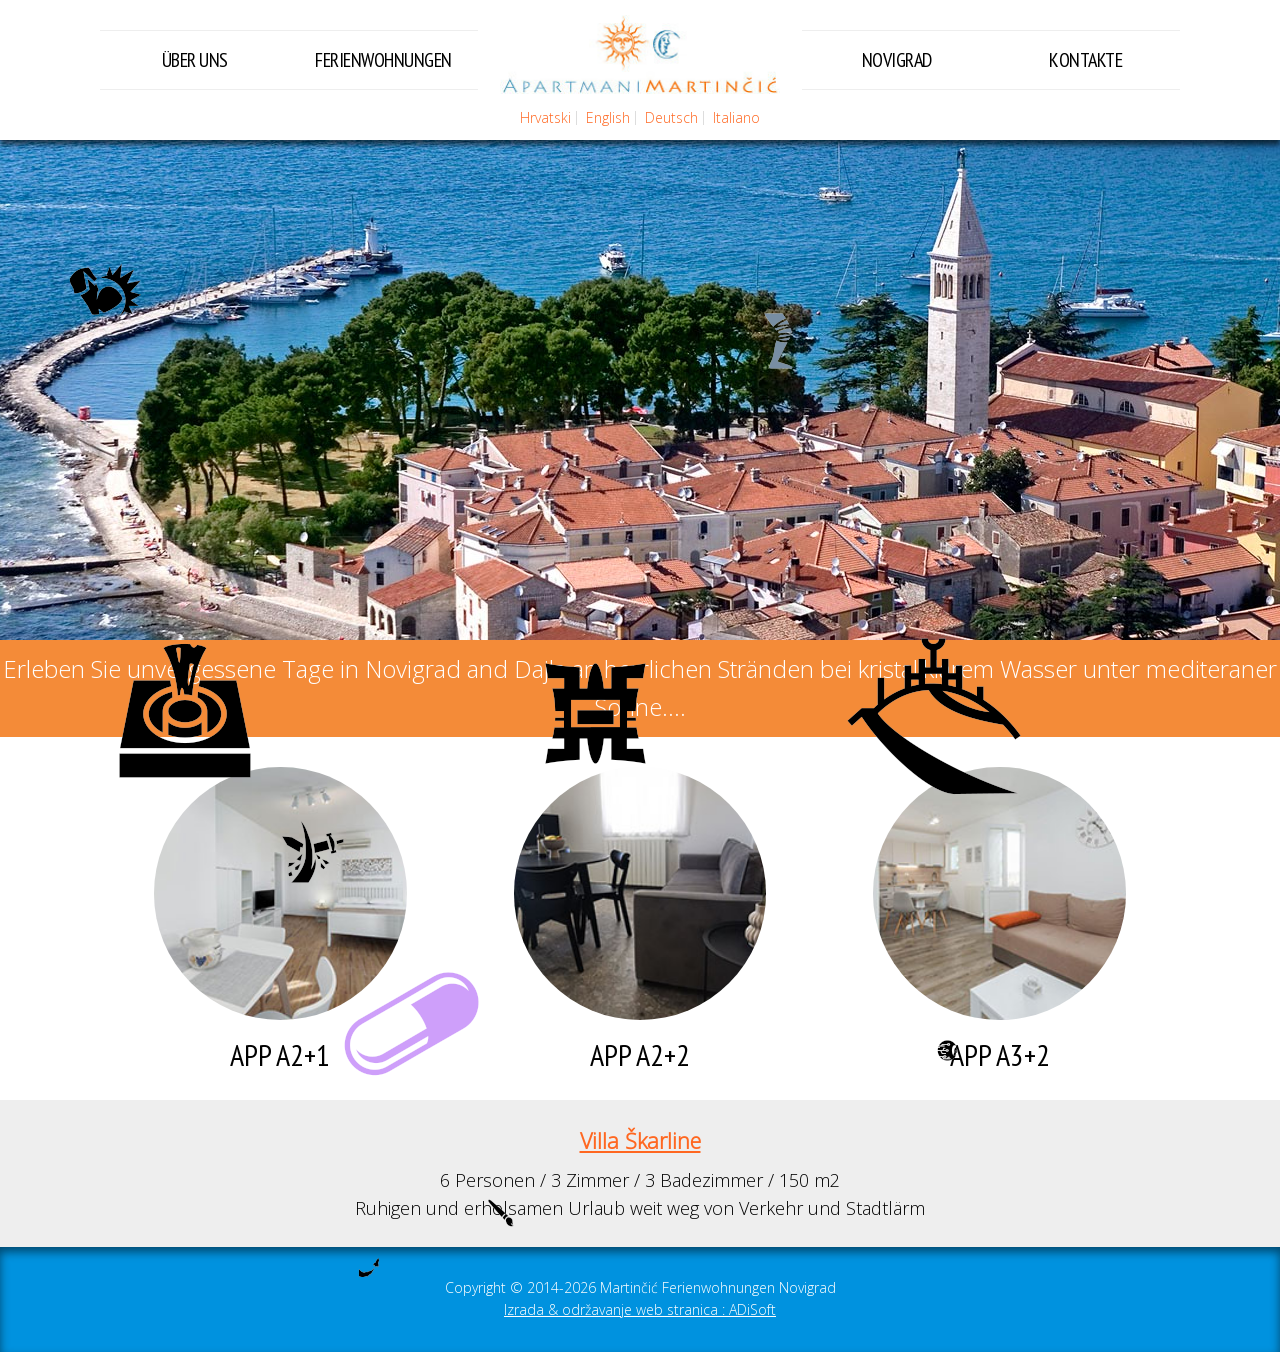  What do you see at coordinates (105, 290) in the screenshot?
I see `kick attack action in a game` at bounding box center [105, 290].